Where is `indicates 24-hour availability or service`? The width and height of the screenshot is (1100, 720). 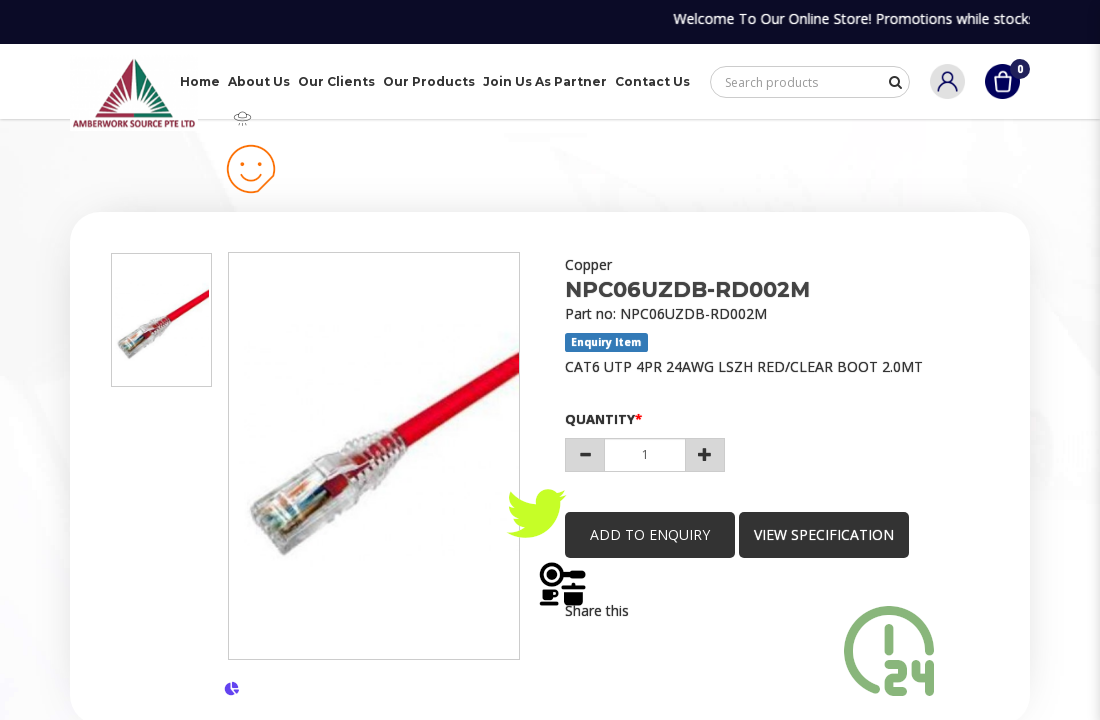
indicates 24-hour availability or service is located at coordinates (889, 651).